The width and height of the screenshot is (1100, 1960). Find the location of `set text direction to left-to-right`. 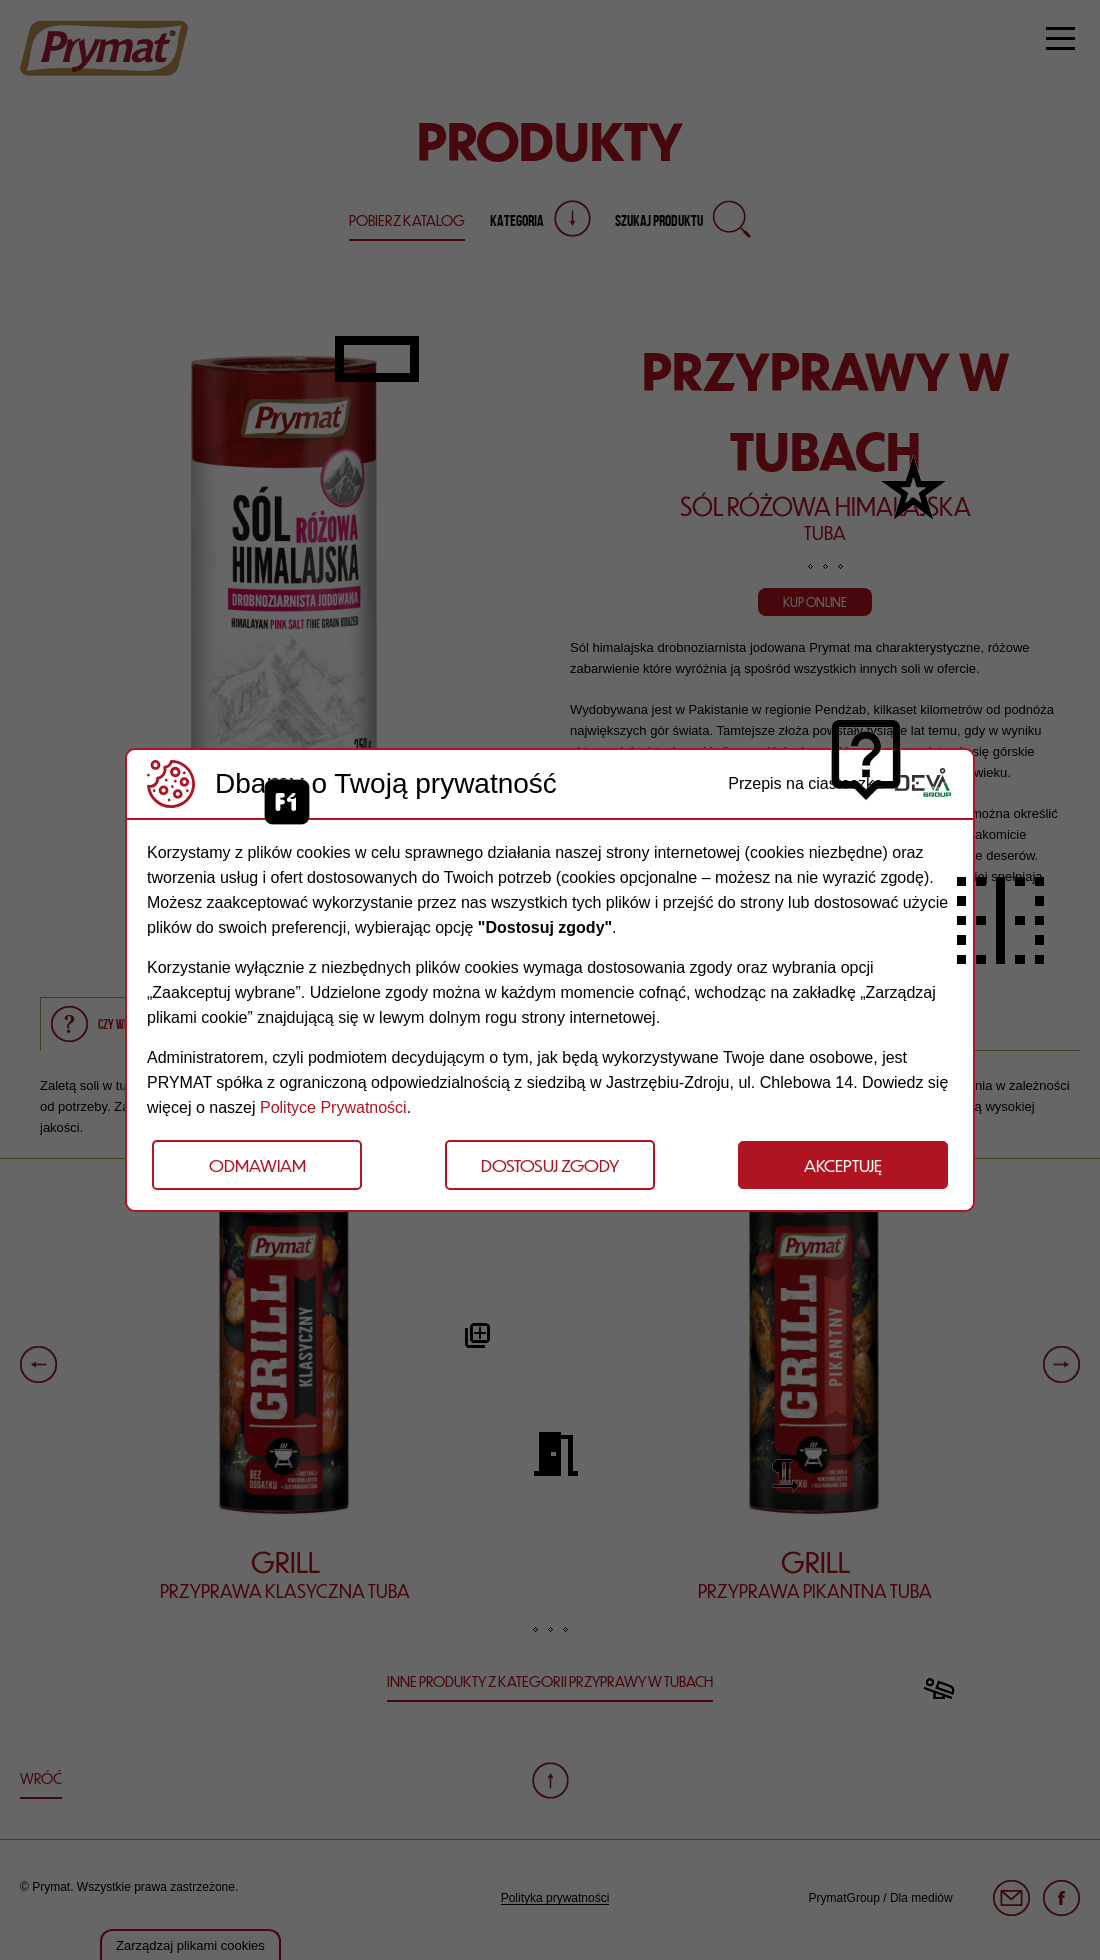

set text direction to left-to-right is located at coordinates (784, 1476).